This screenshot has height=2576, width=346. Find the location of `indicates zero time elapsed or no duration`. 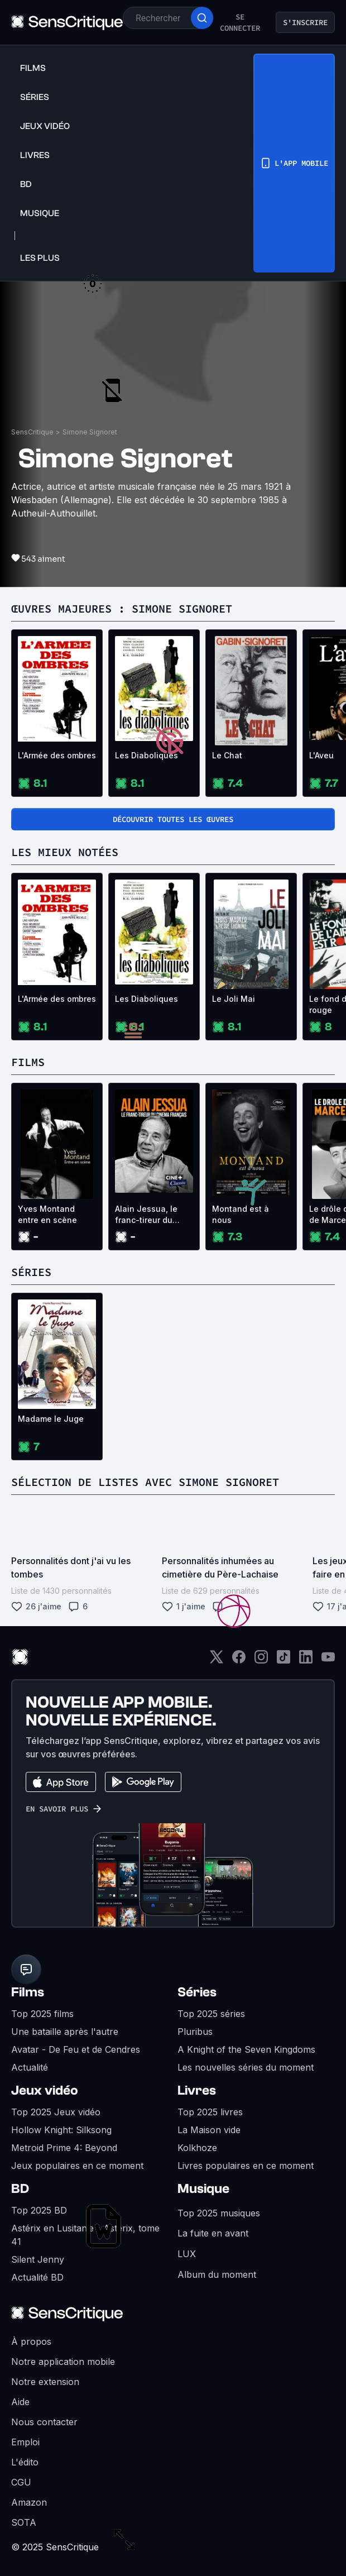

indicates zero time elapsed or no duration is located at coordinates (93, 284).